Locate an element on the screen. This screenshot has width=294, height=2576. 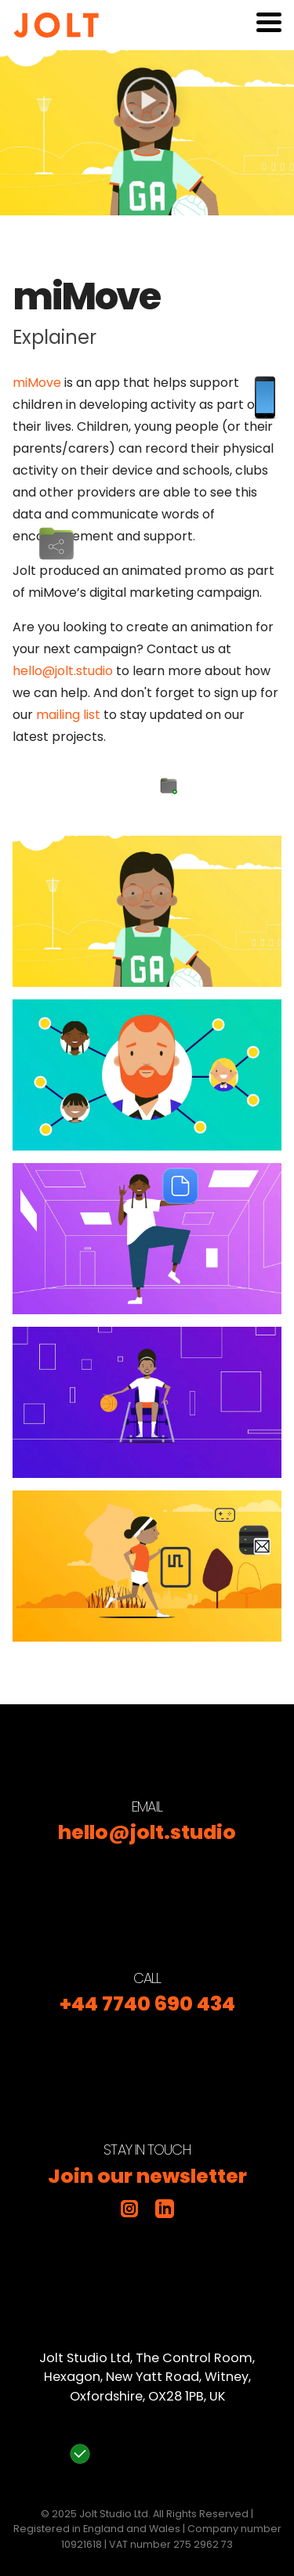
create a new folder is located at coordinates (169, 786).